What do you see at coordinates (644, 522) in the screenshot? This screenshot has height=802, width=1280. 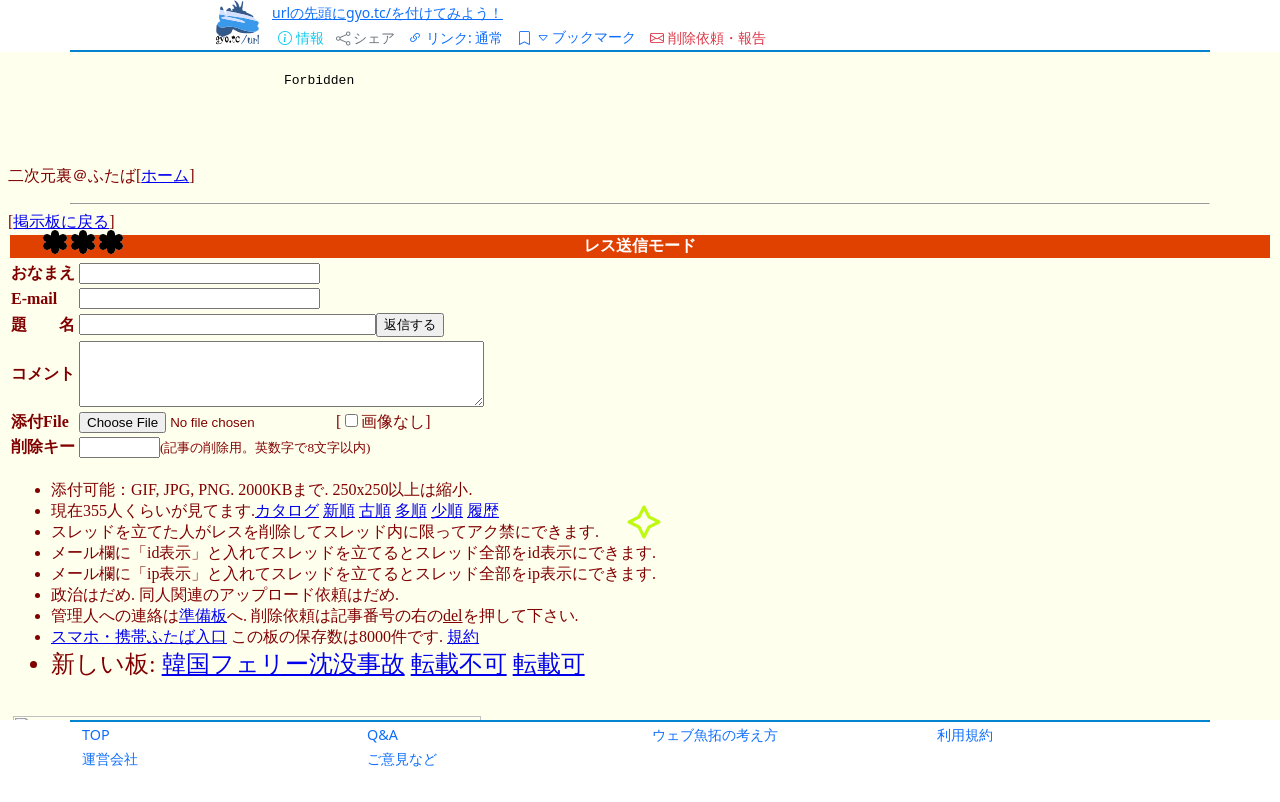 I see `add a sparkle or highlight effect` at bounding box center [644, 522].